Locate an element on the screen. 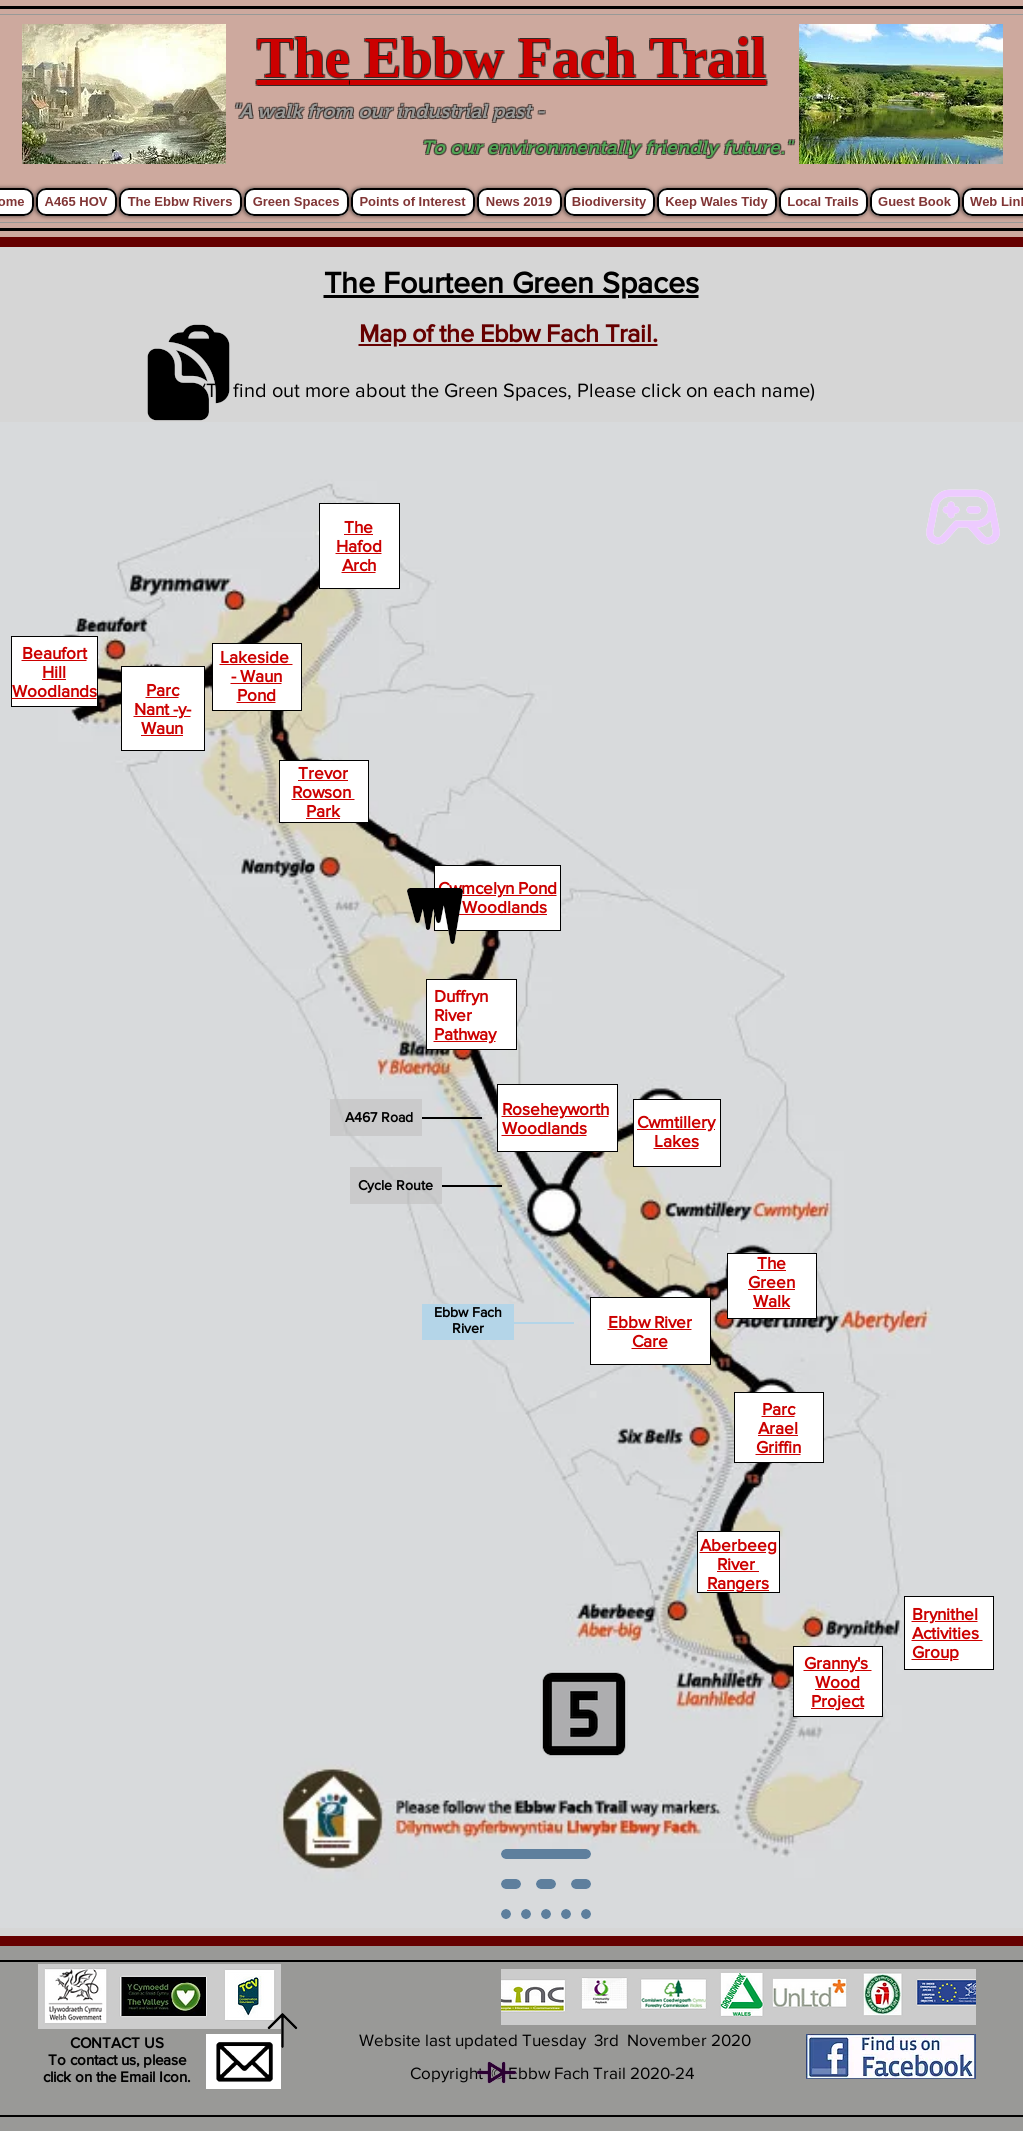  copy content to clipboard is located at coordinates (188, 372).